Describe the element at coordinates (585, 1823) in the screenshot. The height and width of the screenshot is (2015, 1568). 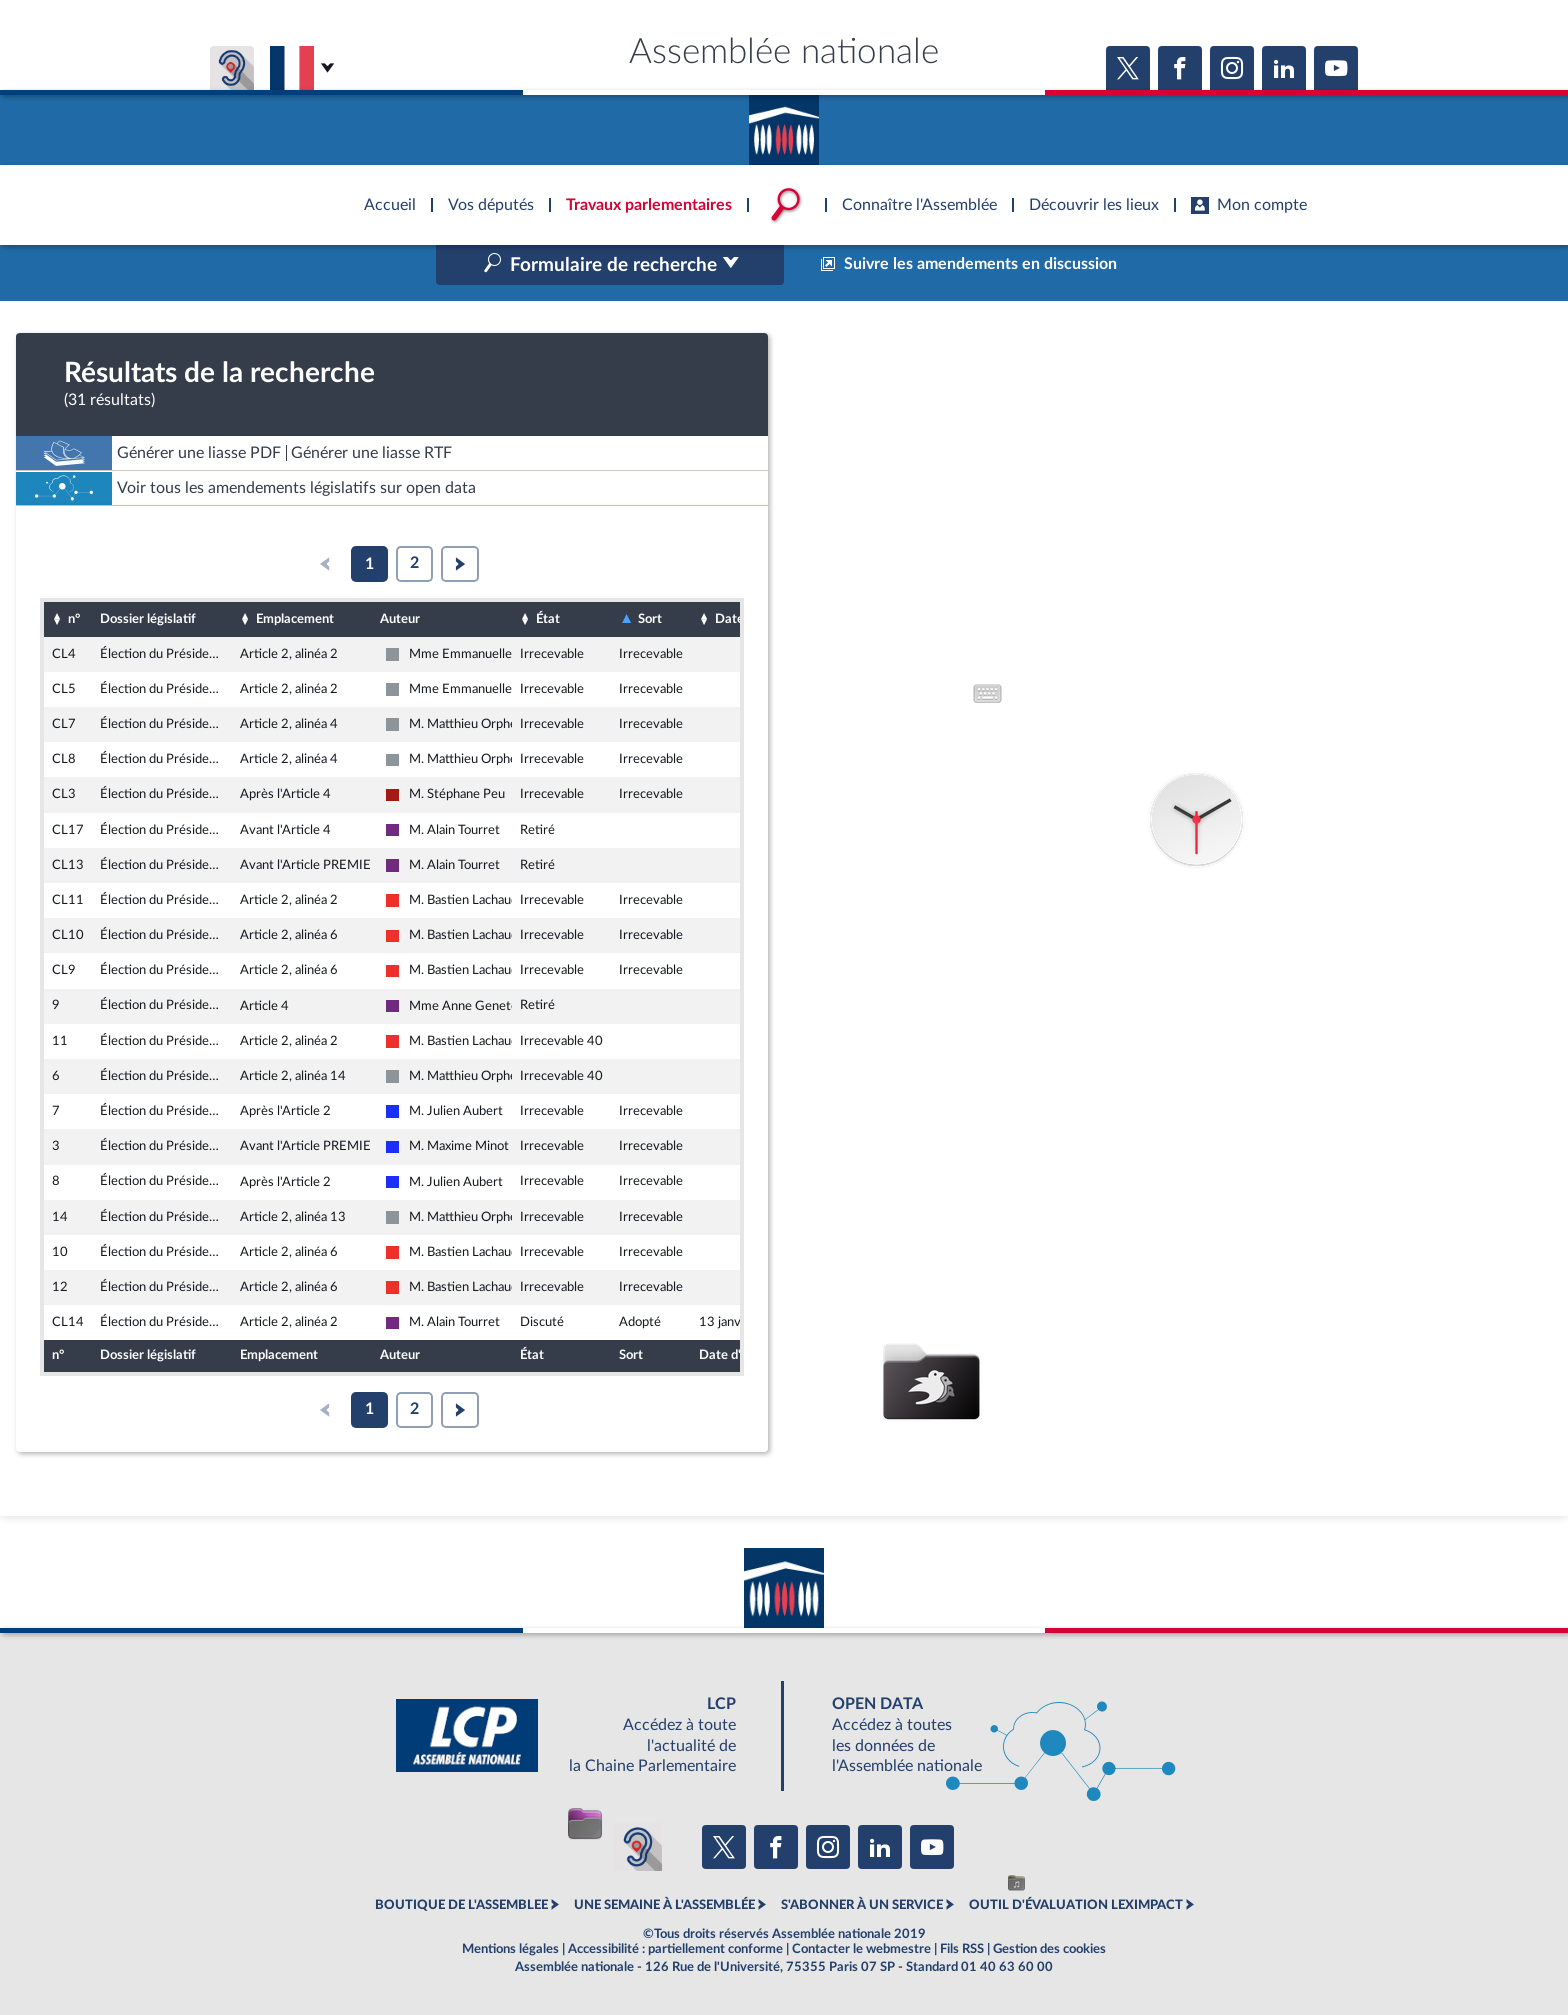
I see `drop files here to move them into this folder` at that location.